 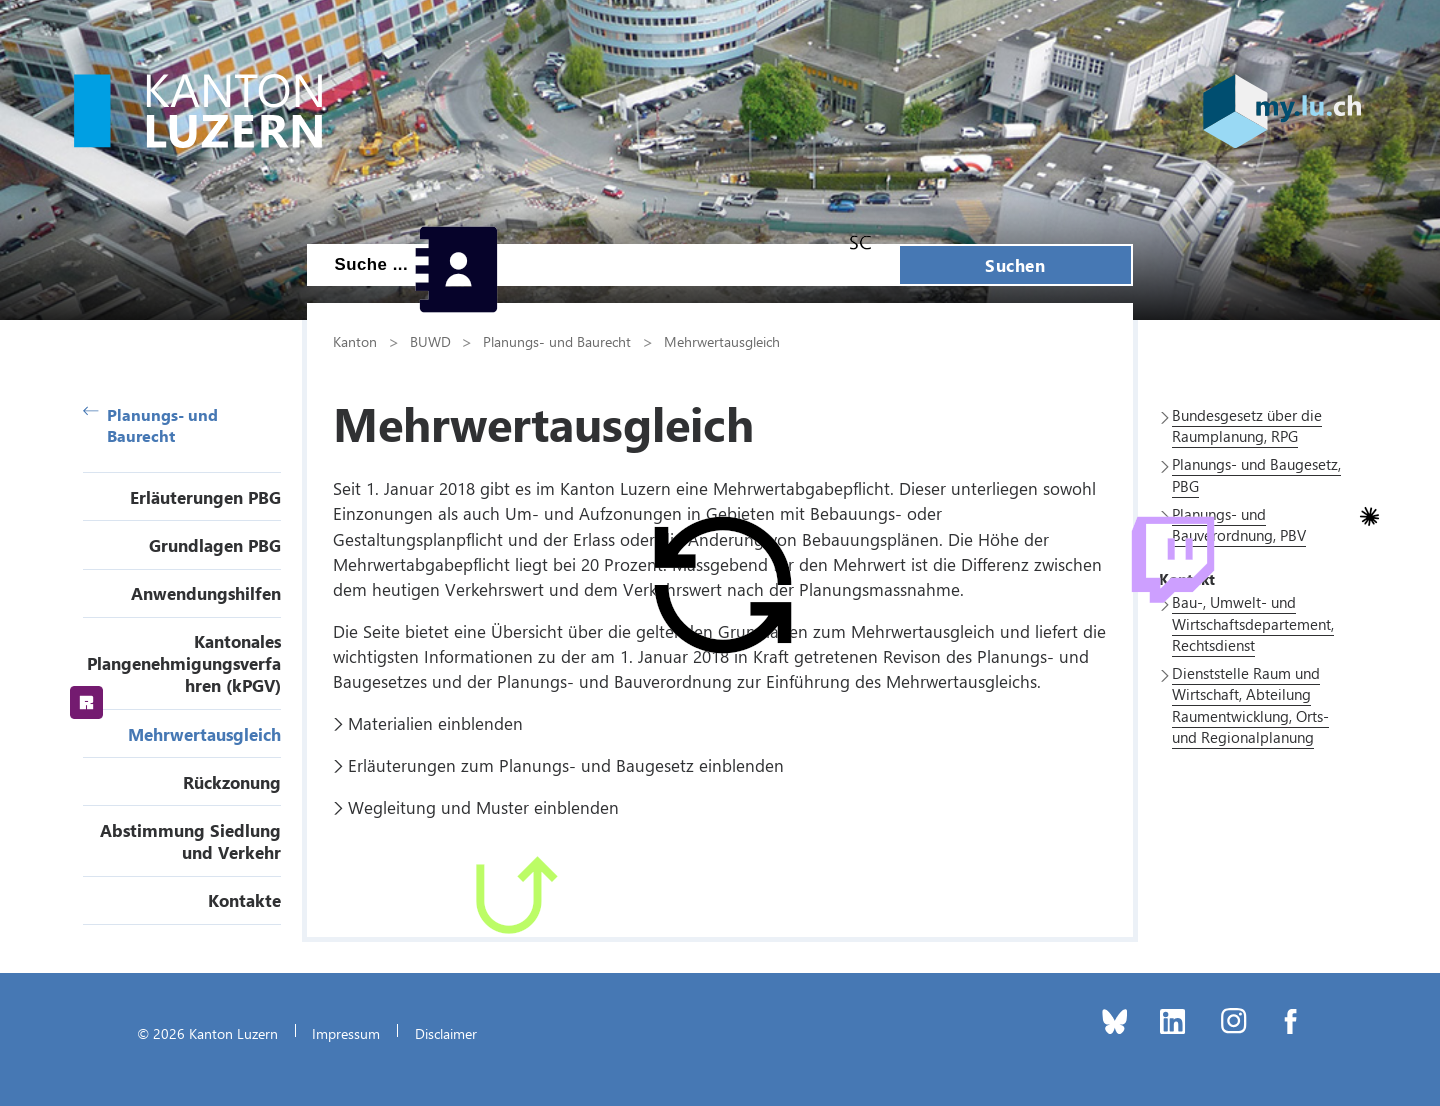 I want to click on undo or revert to previous state, so click(x=723, y=585).